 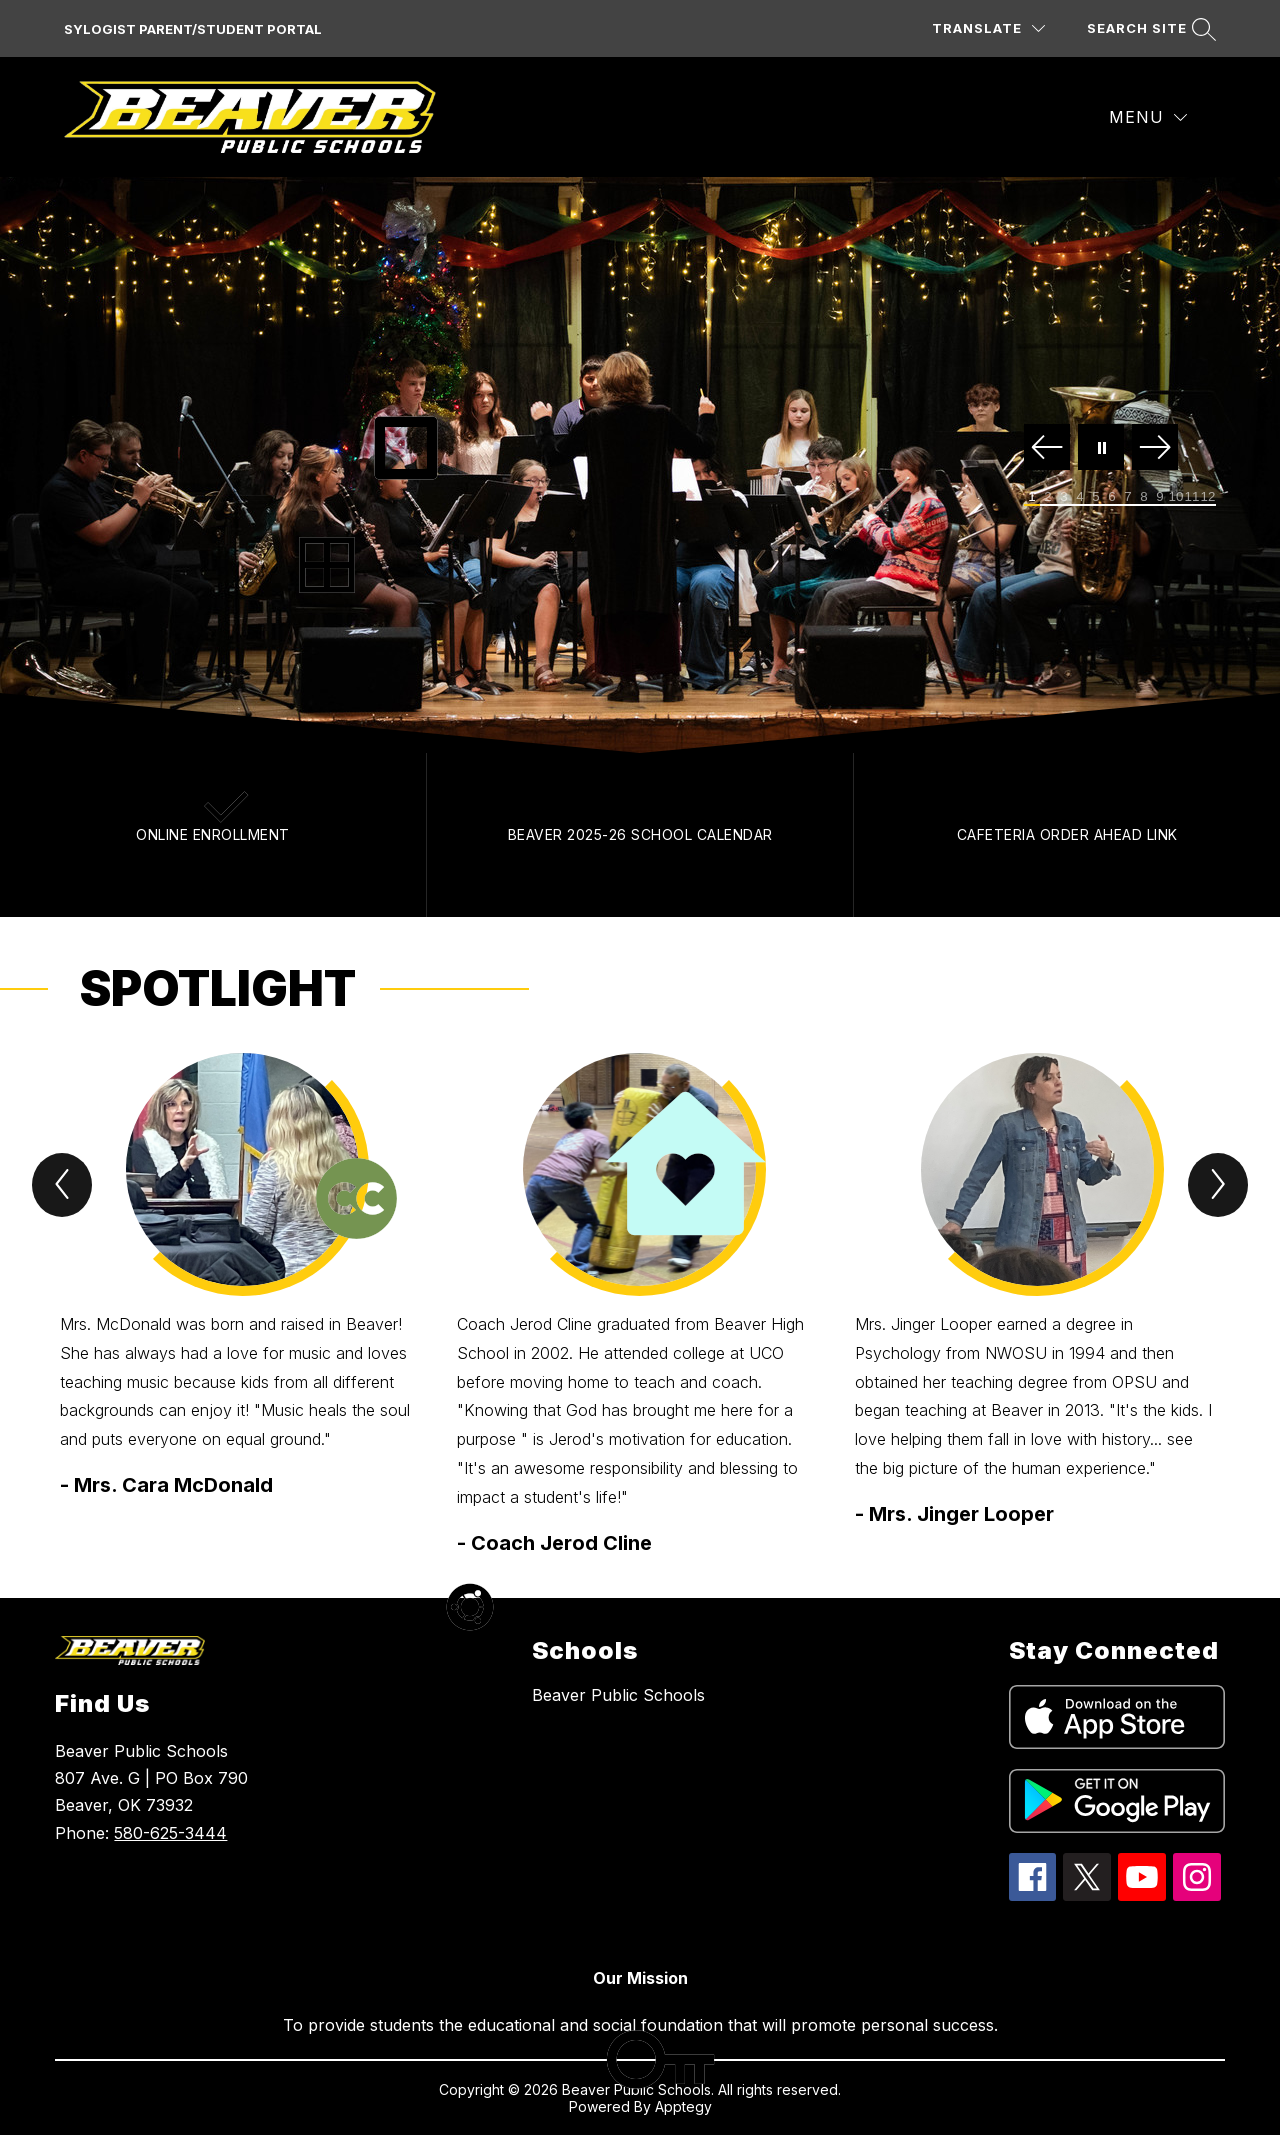 What do you see at coordinates (470, 1607) in the screenshot?
I see `launch ubuntu operating system` at bounding box center [470, 1607].